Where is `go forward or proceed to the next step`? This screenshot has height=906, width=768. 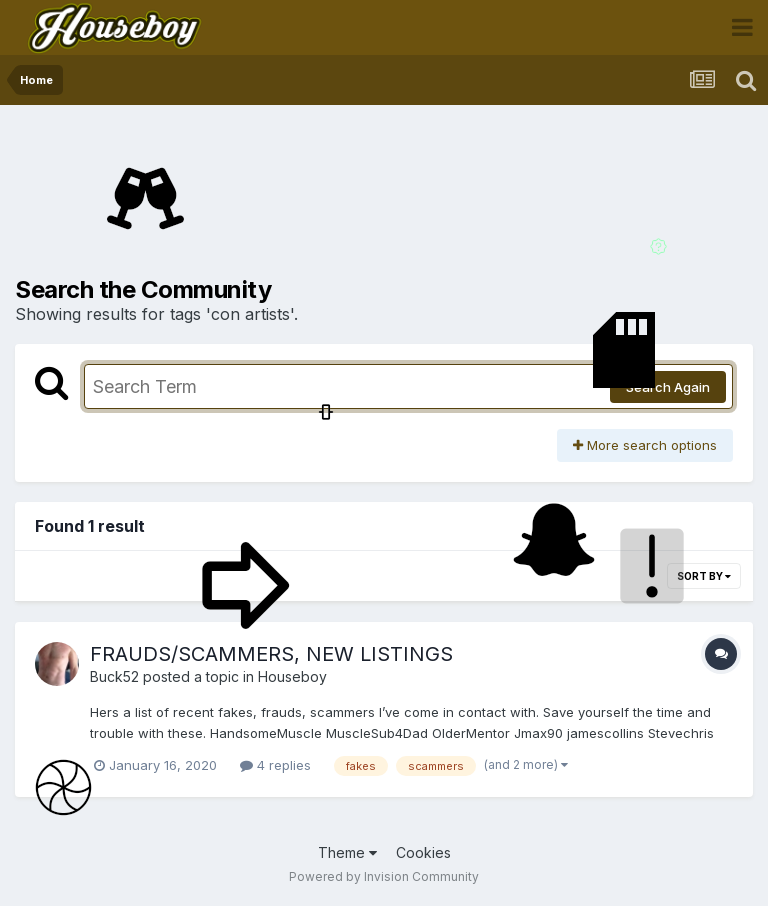 go forward or proceed to the next step is located at coordinates (242, 585).